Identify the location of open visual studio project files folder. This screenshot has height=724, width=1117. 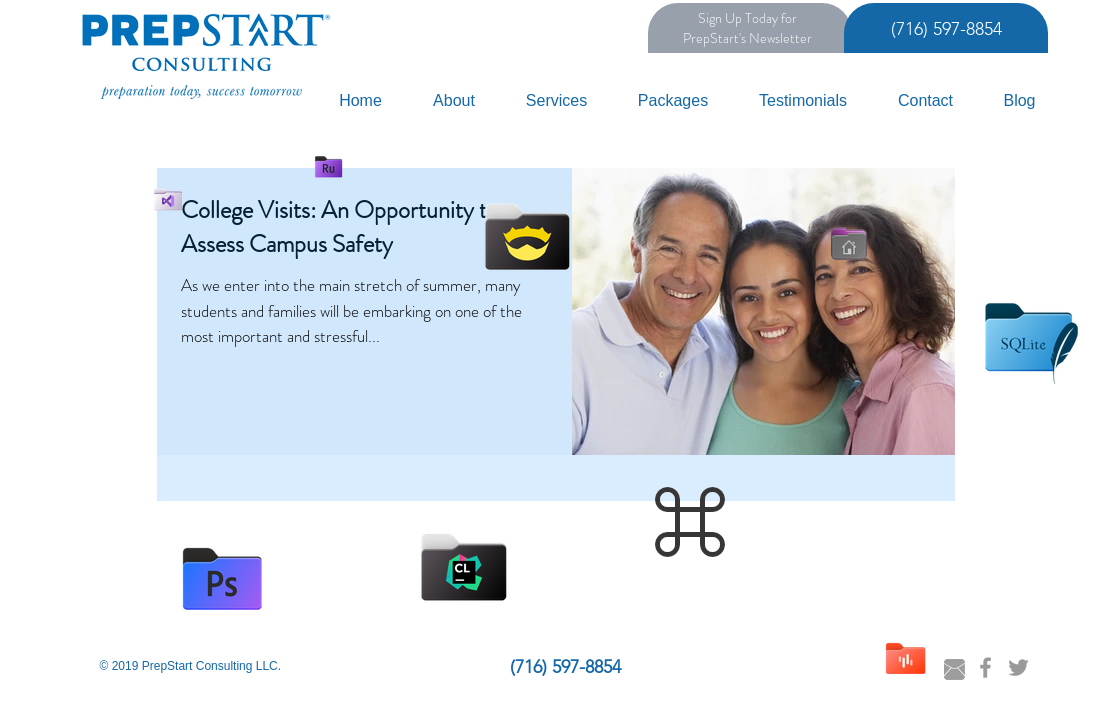
(168, 200).